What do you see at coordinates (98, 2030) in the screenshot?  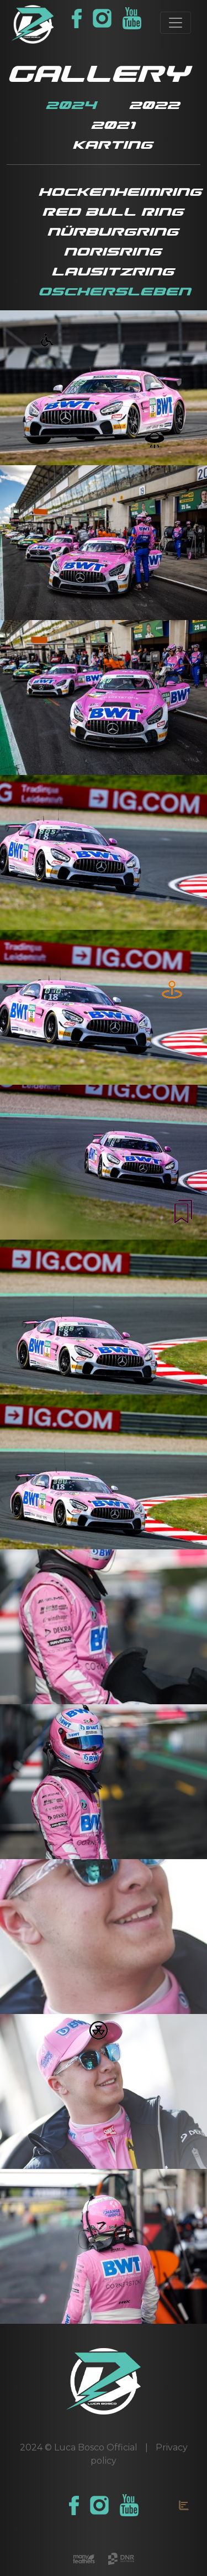 I see `fallout shelter or nuclear safety indicator` at bounding box center [98, 2030].